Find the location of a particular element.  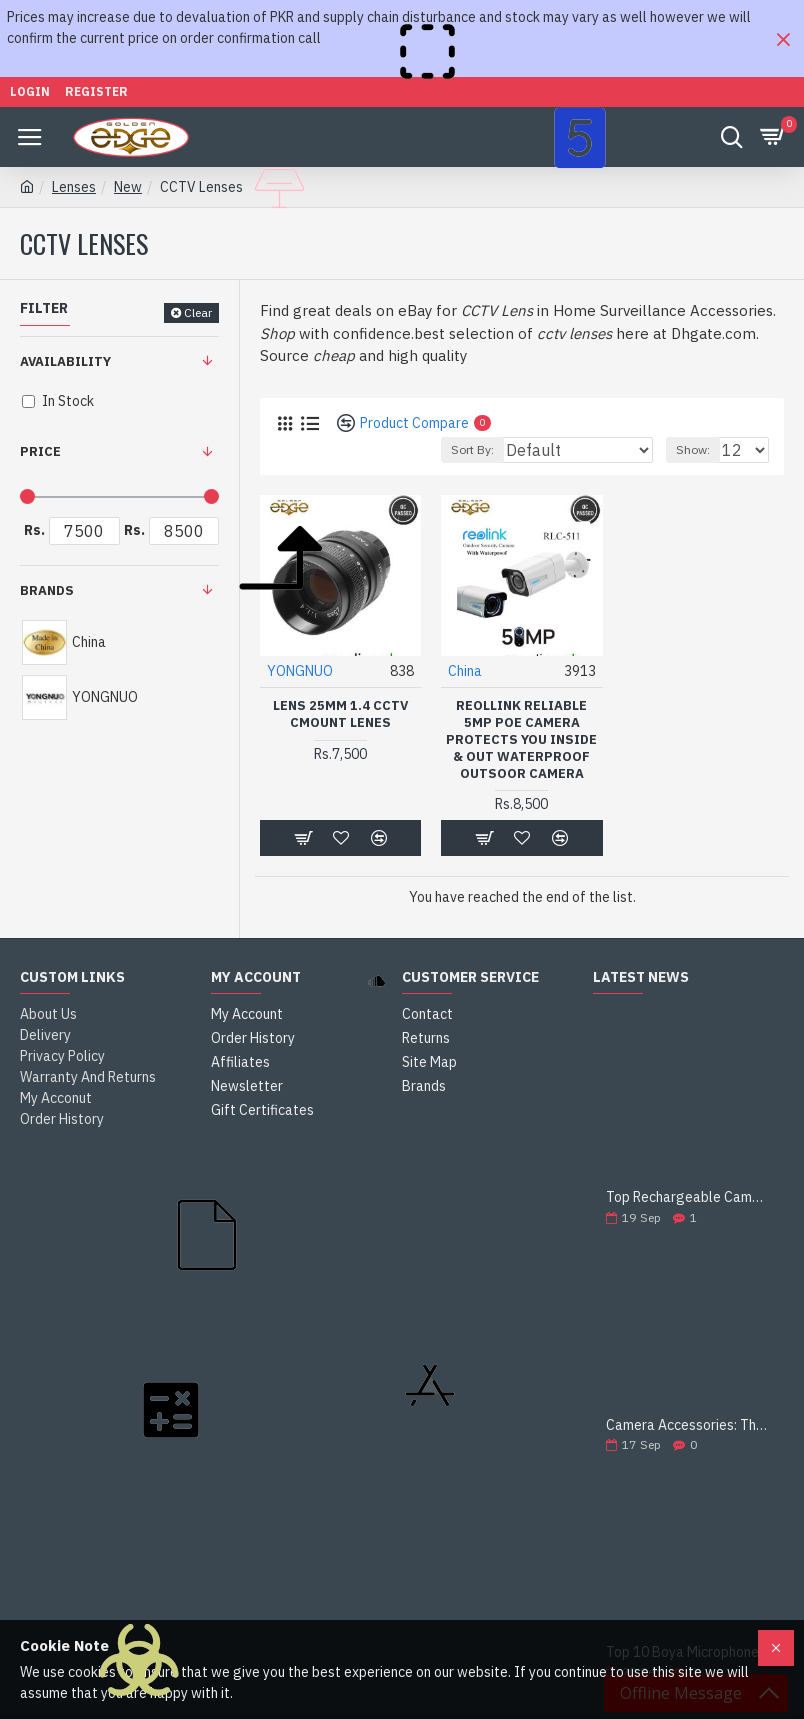

open soundcloud app is located at coordinates (376, 981).